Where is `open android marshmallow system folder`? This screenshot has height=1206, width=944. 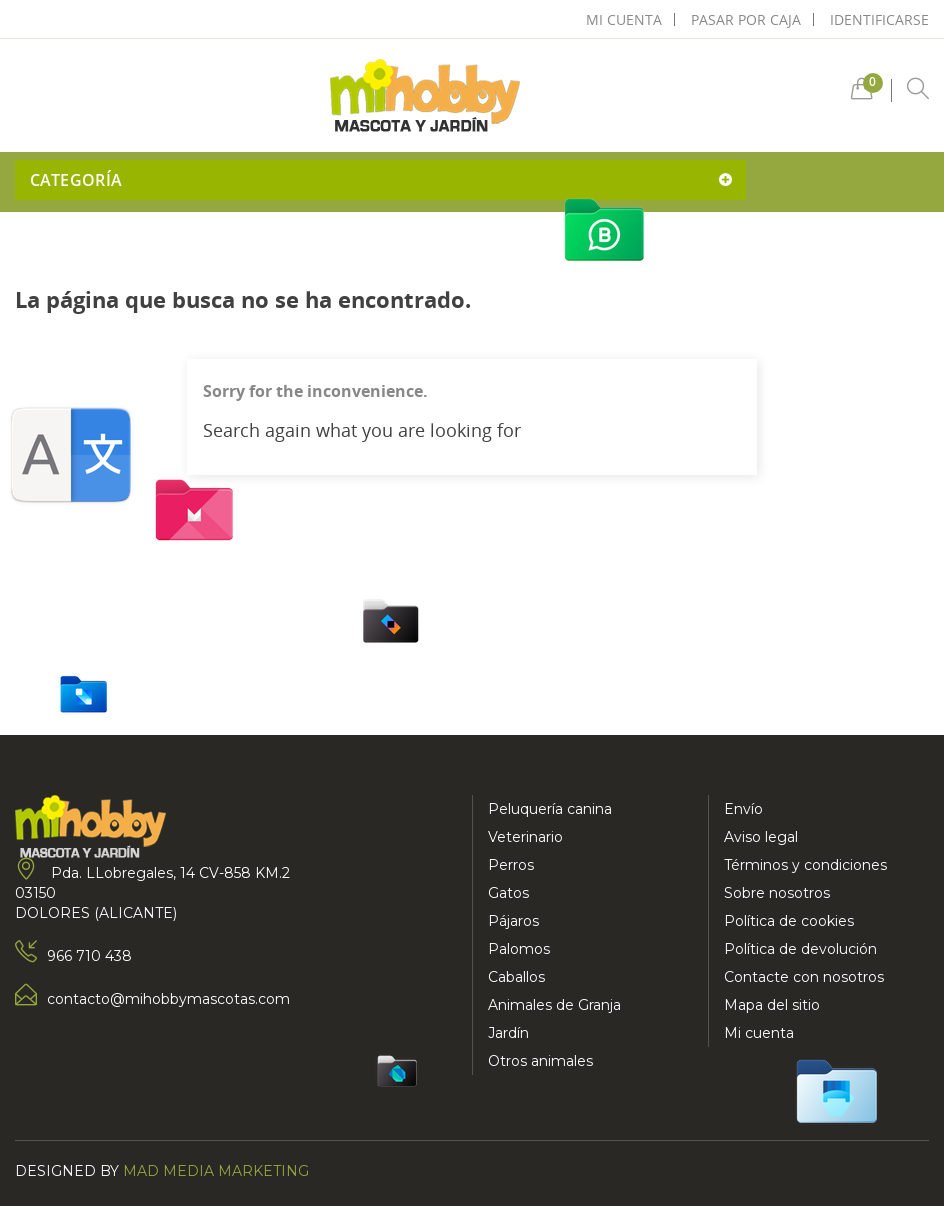 open android marshmallow system folder is located at coordinates (194, 512).